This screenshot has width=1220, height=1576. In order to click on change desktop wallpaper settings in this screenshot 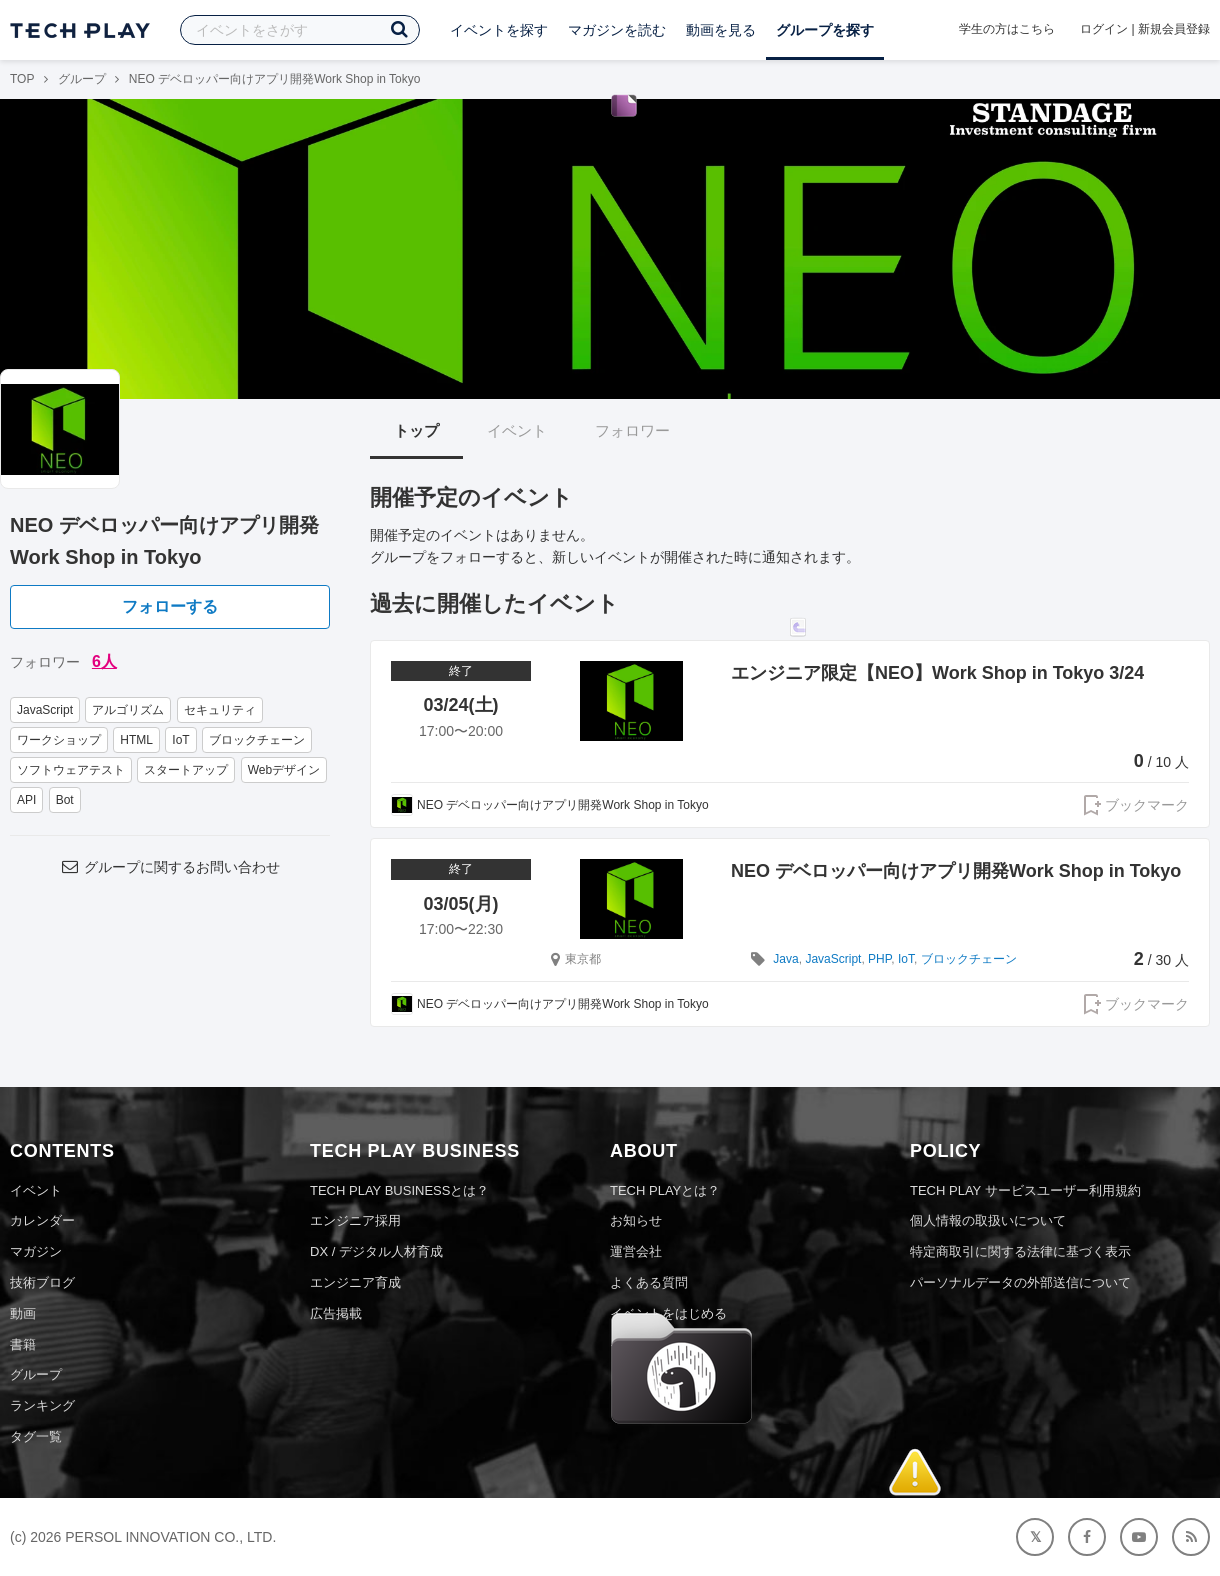, I will do `click(624, 105)`.